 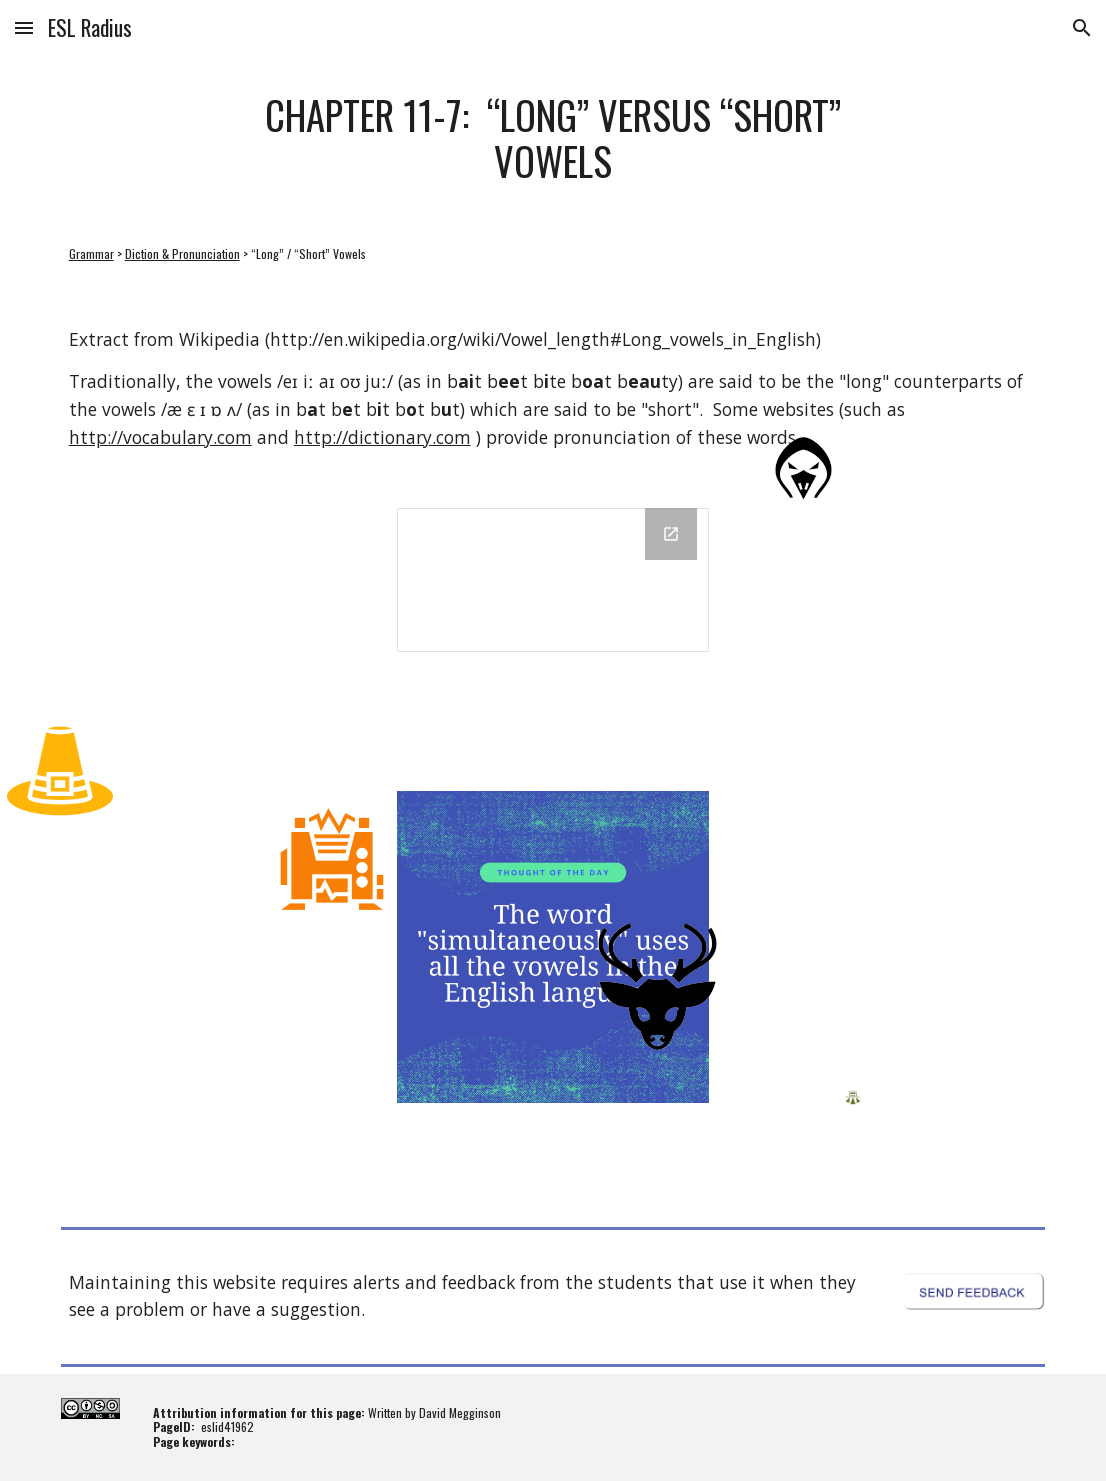 What do you see at coordinates (853, 1097) in the screenshot?
I see `launch an assault on enemy fortification` at bounding box center [853, 1097].